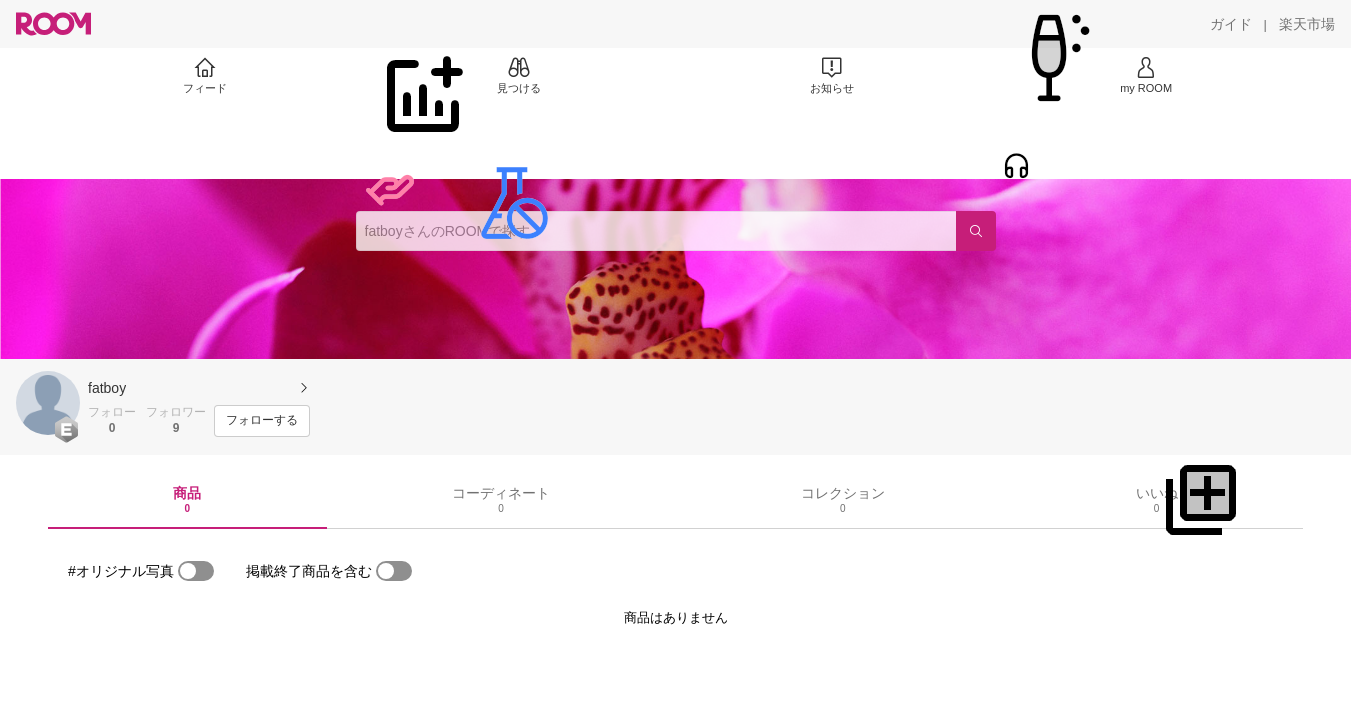  Describe the element at coordinates (1201, 500) in the screenshot. I see `add a new photo to your collection` at that location.